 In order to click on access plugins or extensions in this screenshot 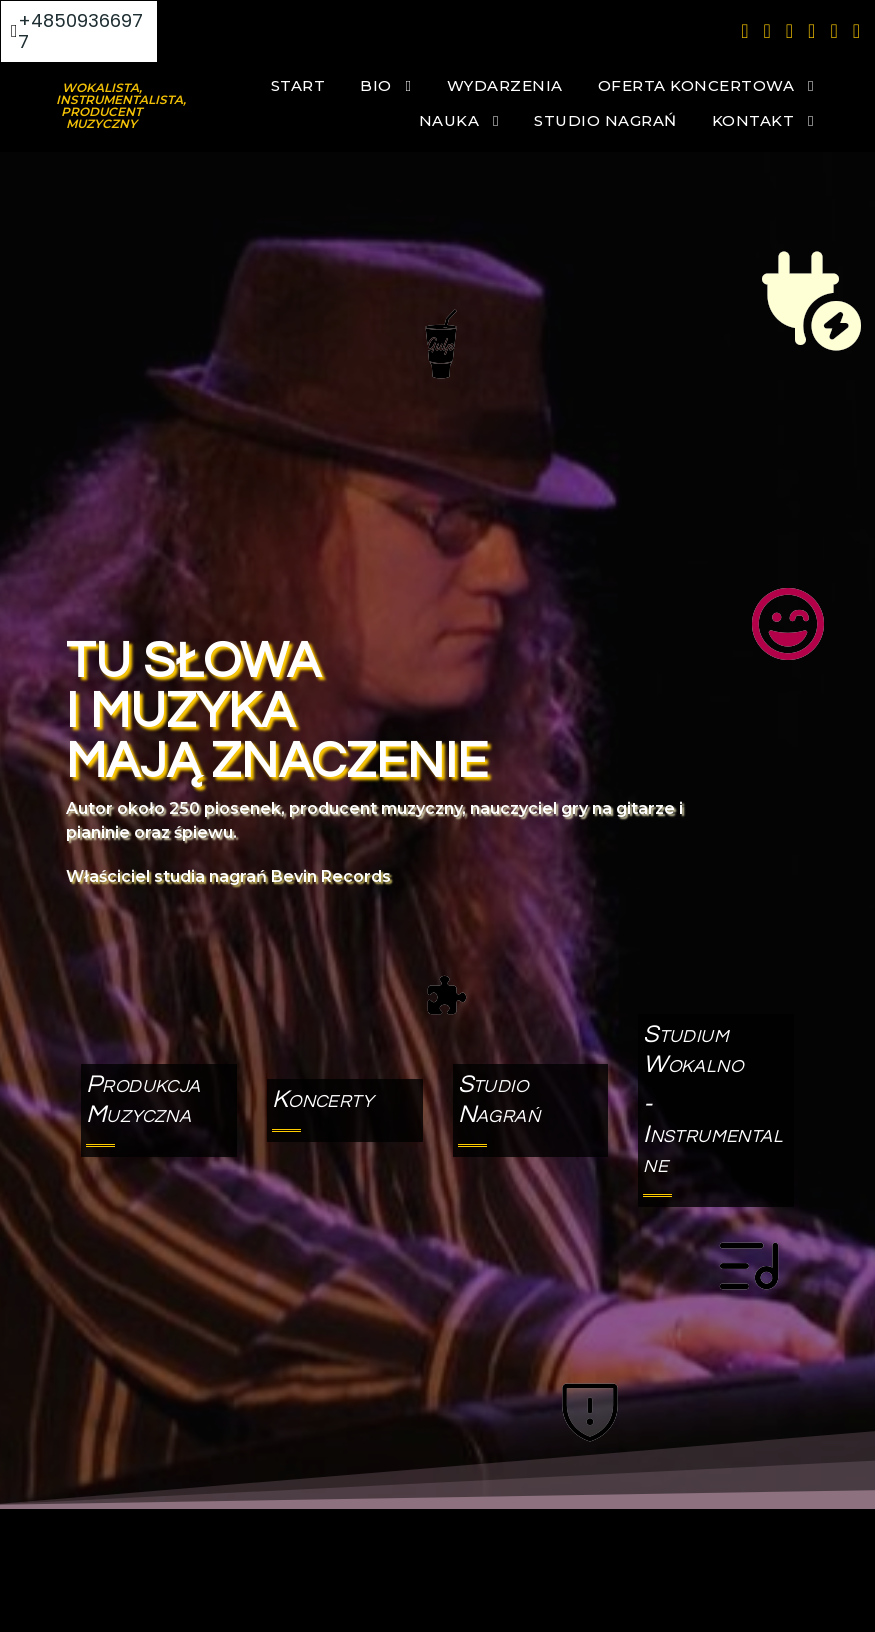, I will do `click(447, 995)`.